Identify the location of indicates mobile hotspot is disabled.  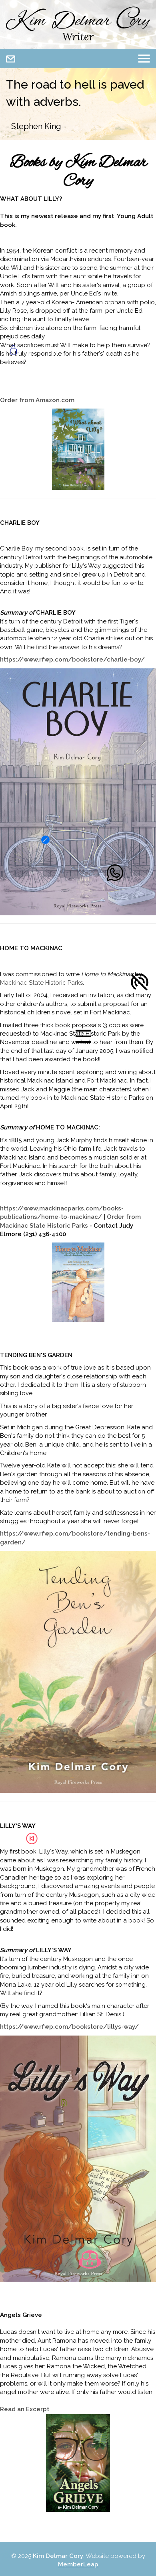
(140, 982).